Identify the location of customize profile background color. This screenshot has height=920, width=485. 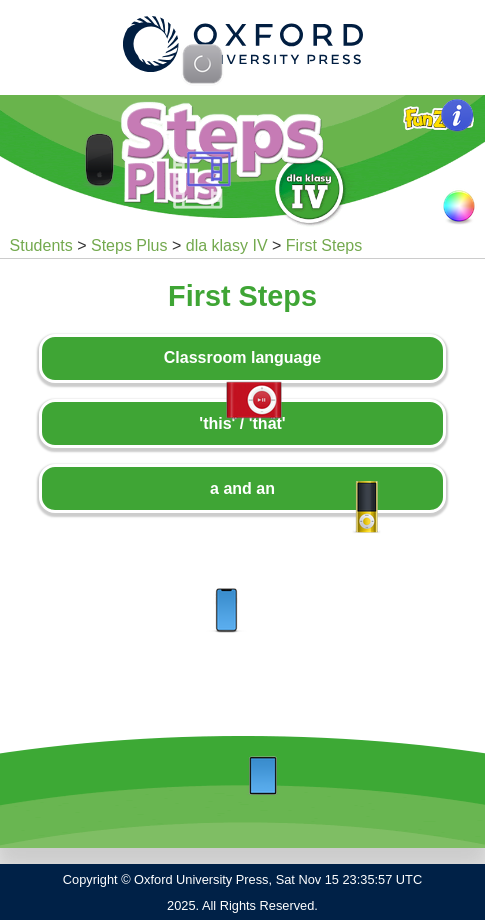
(459, 206).